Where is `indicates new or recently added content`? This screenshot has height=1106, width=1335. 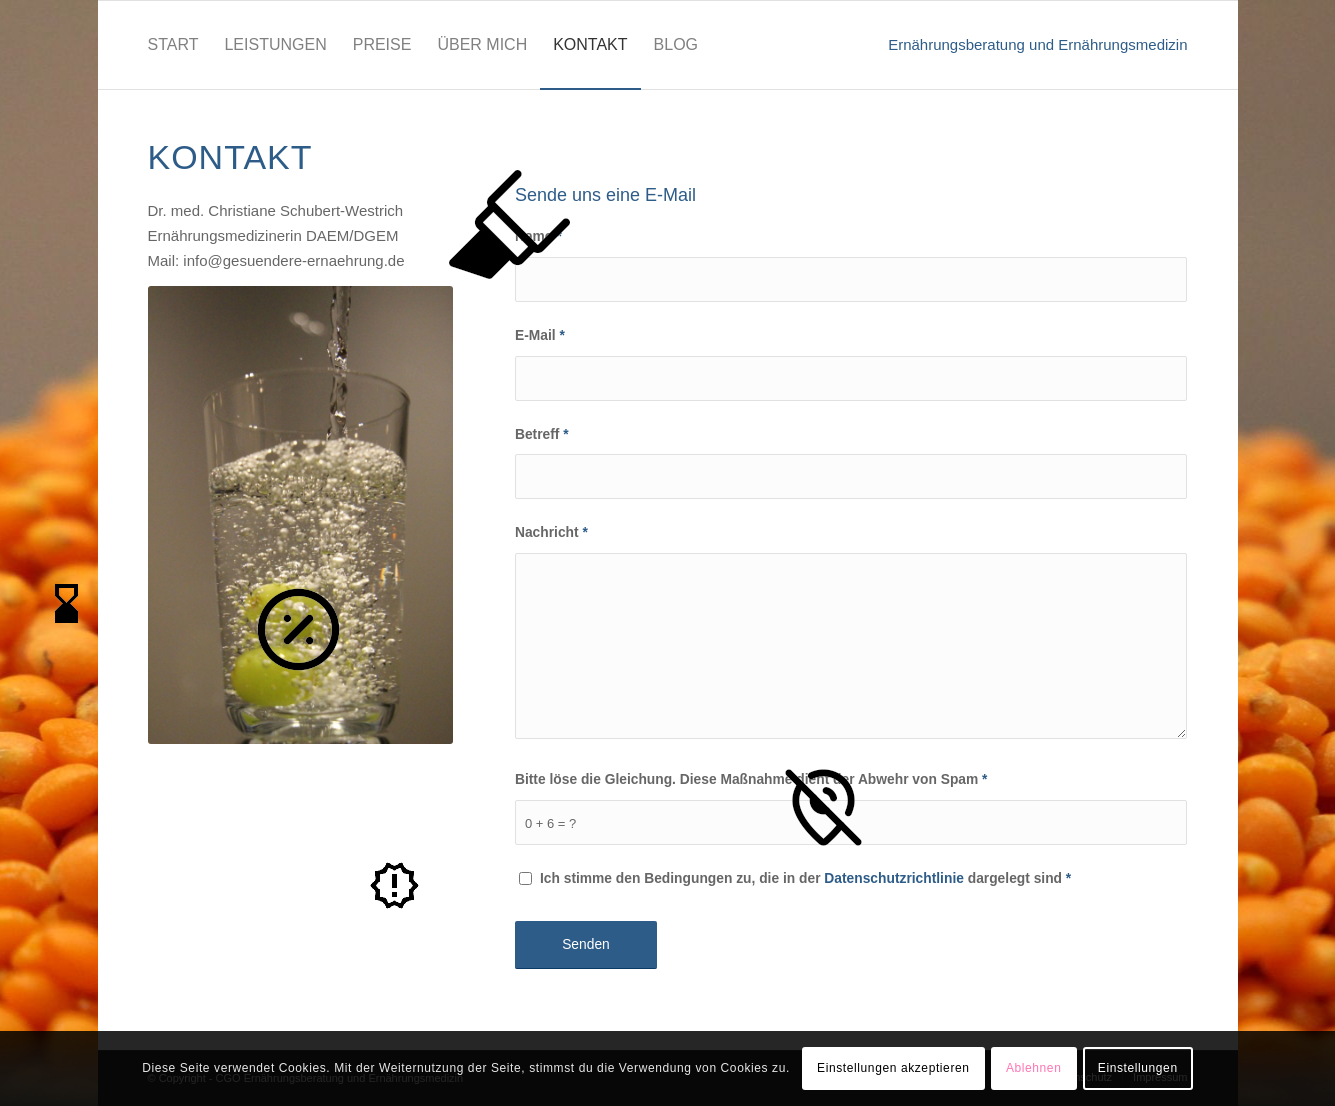
indicates new or recently added content is located at coordinates (394, 885).